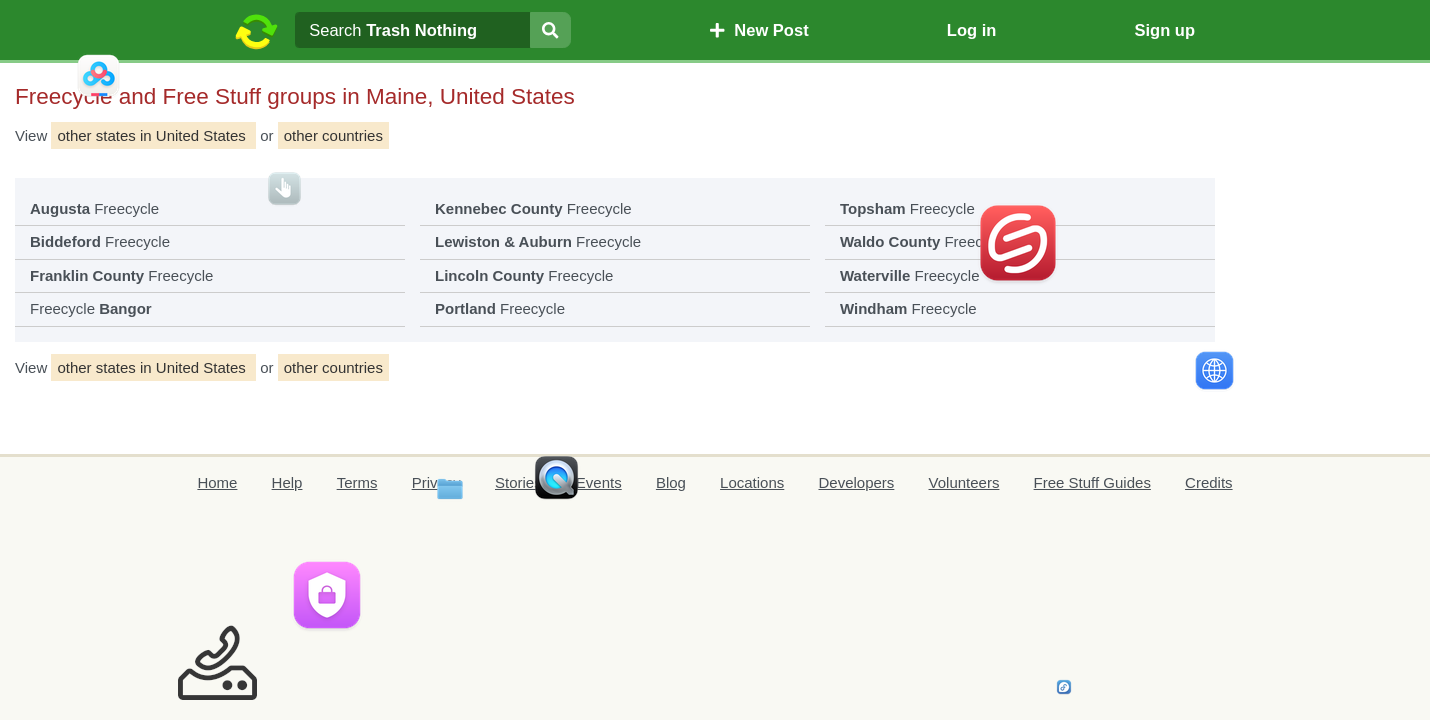 Image resolution: width=1430 pixels, height=720 pixels. Describe the element at coordinates (284, 188) in the screenshot. I see `open touché app for touch bar customization` at that location.